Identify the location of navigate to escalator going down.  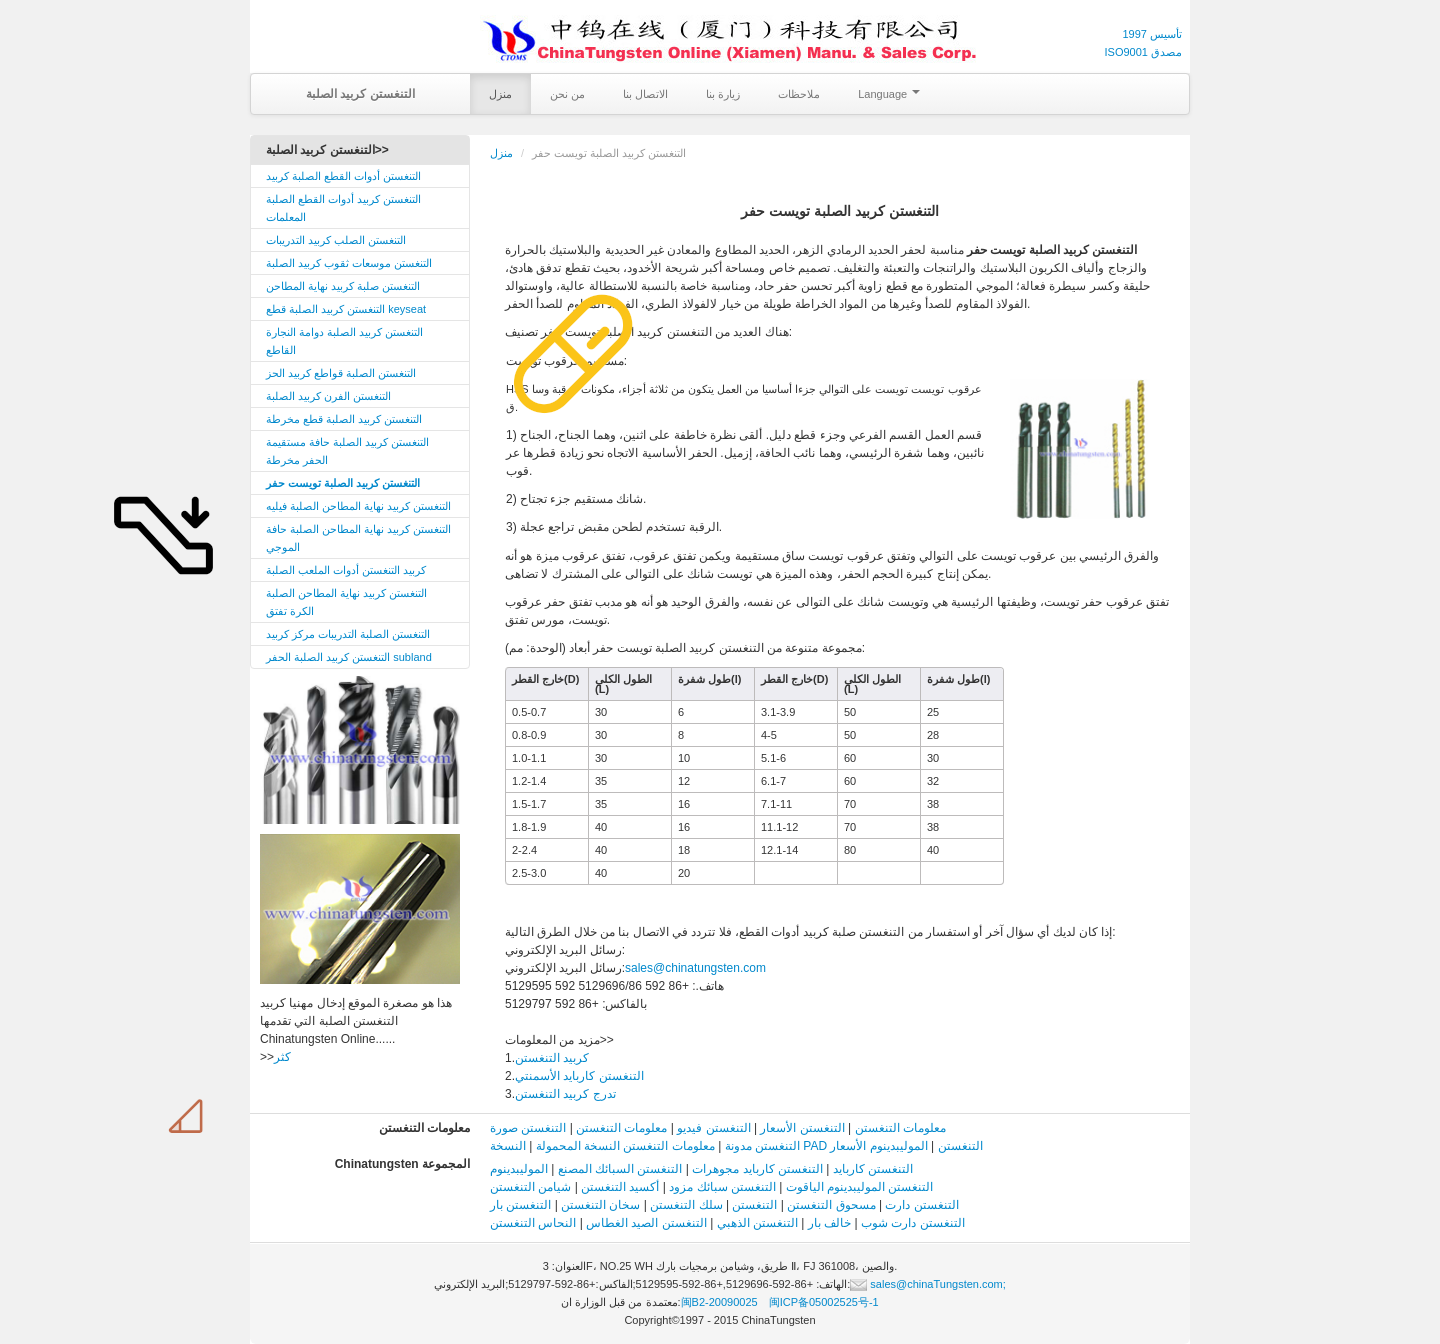
(163, 535).